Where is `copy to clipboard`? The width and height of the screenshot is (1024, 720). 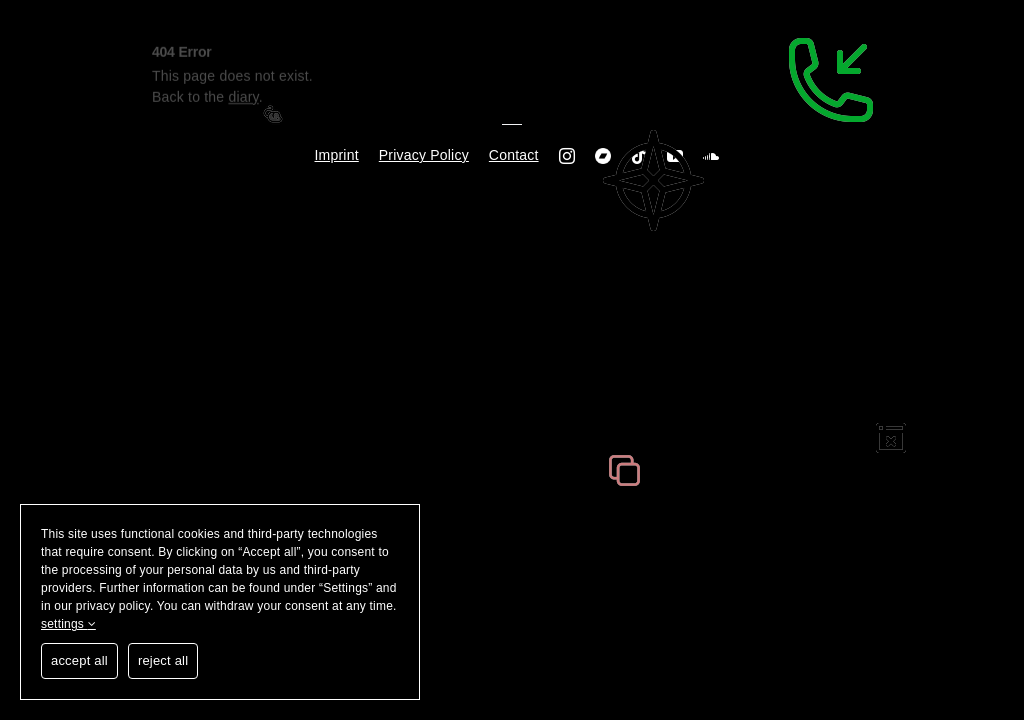
copy to clipboard is located at coordinates (624, 470).